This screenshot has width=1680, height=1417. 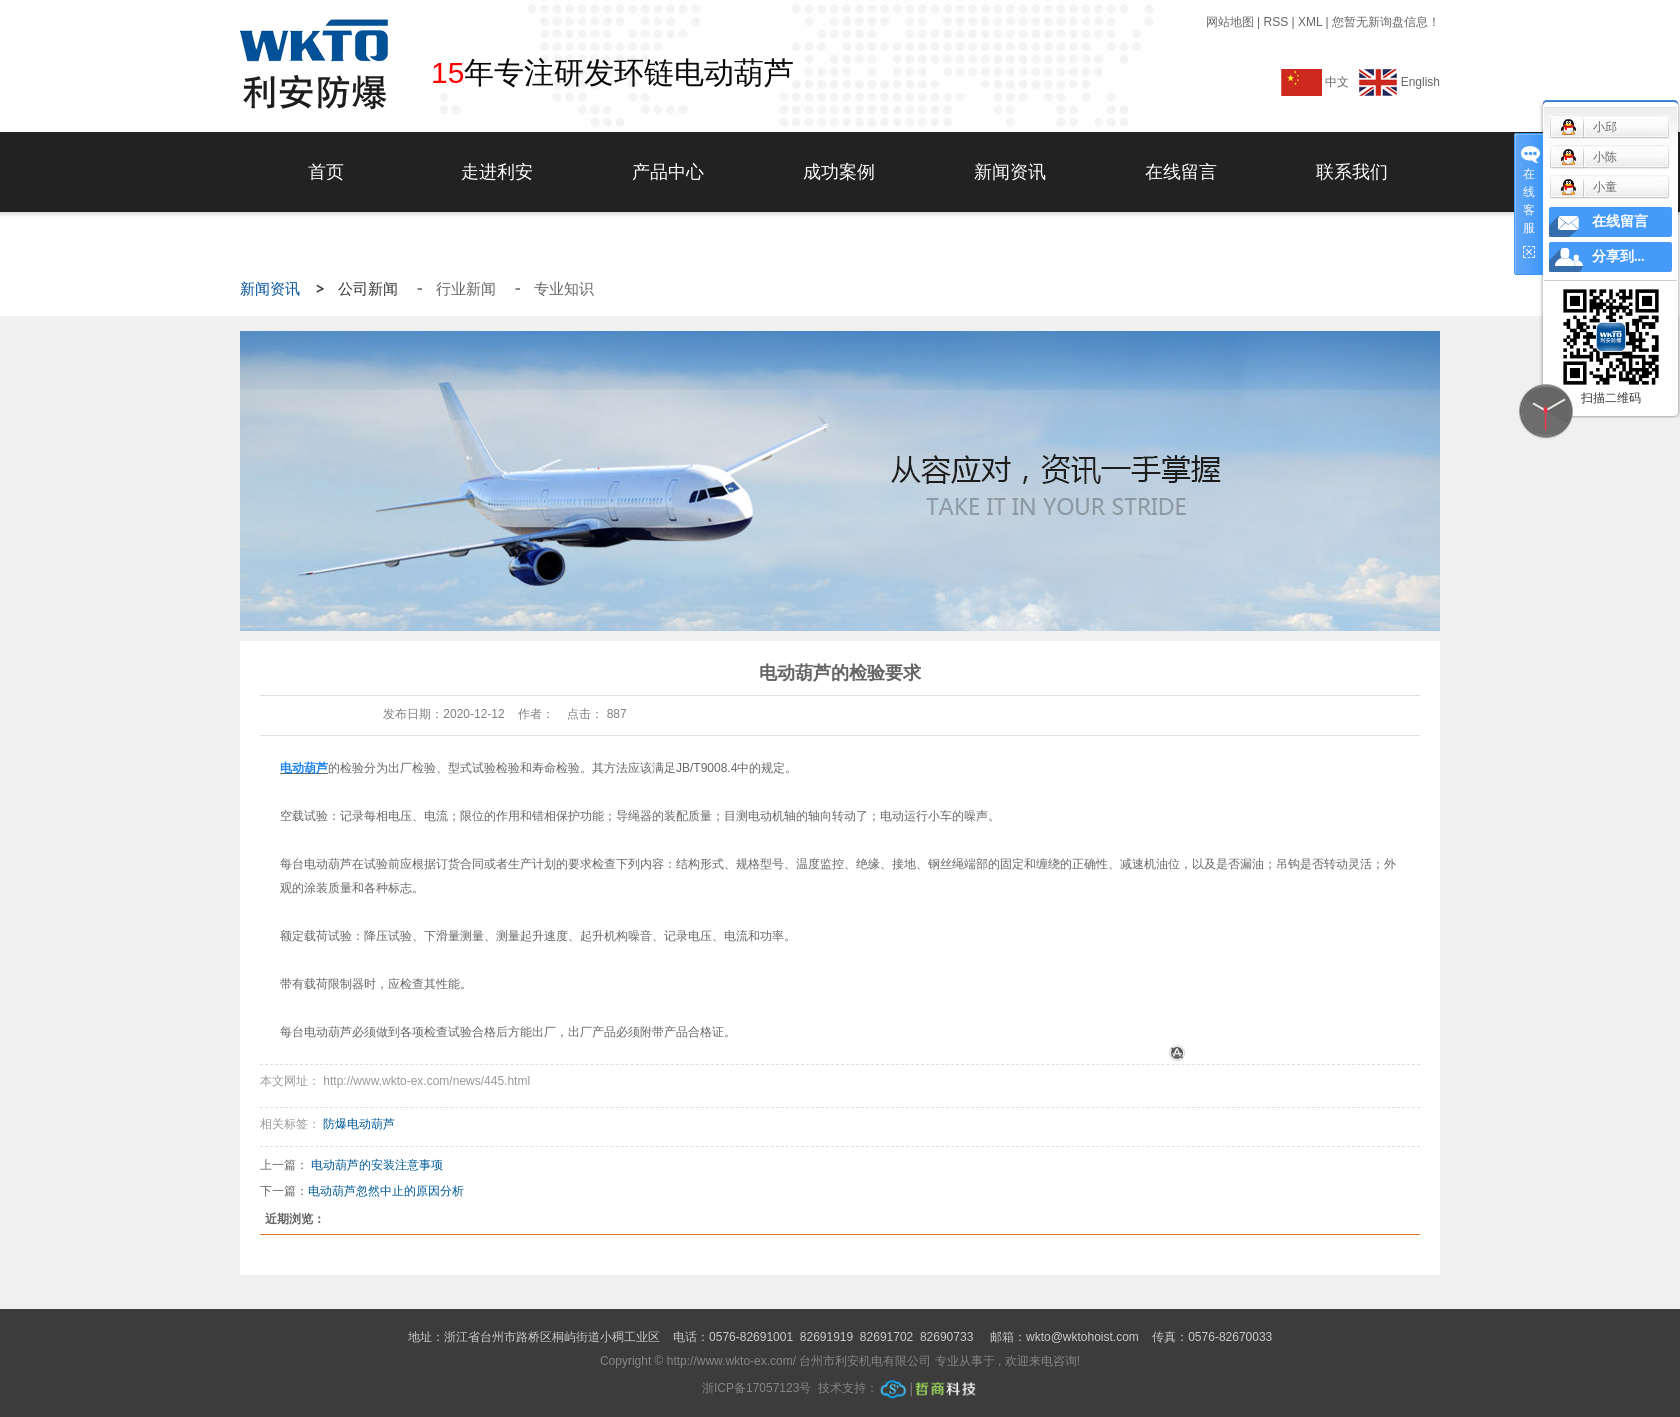 I want to click on open the clock app, so click(x=1546, y=411).